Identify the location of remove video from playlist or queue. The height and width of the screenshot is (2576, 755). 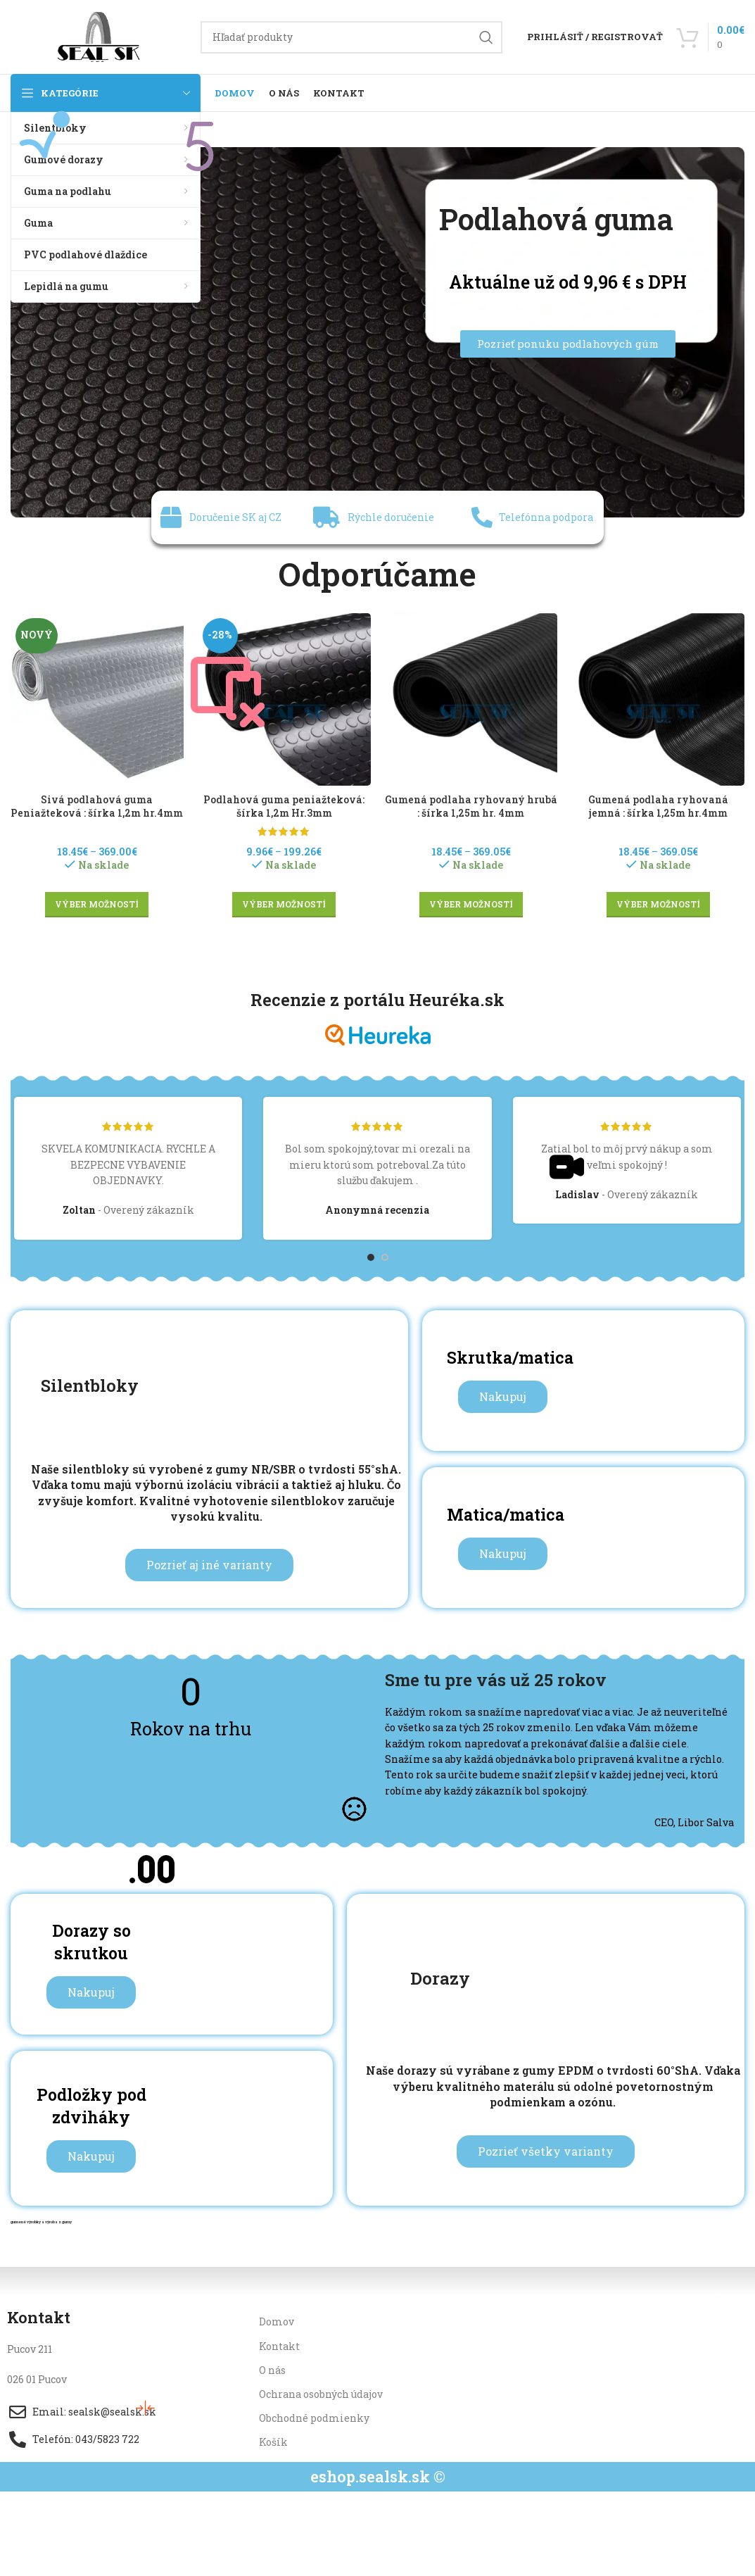
(566, 1167).